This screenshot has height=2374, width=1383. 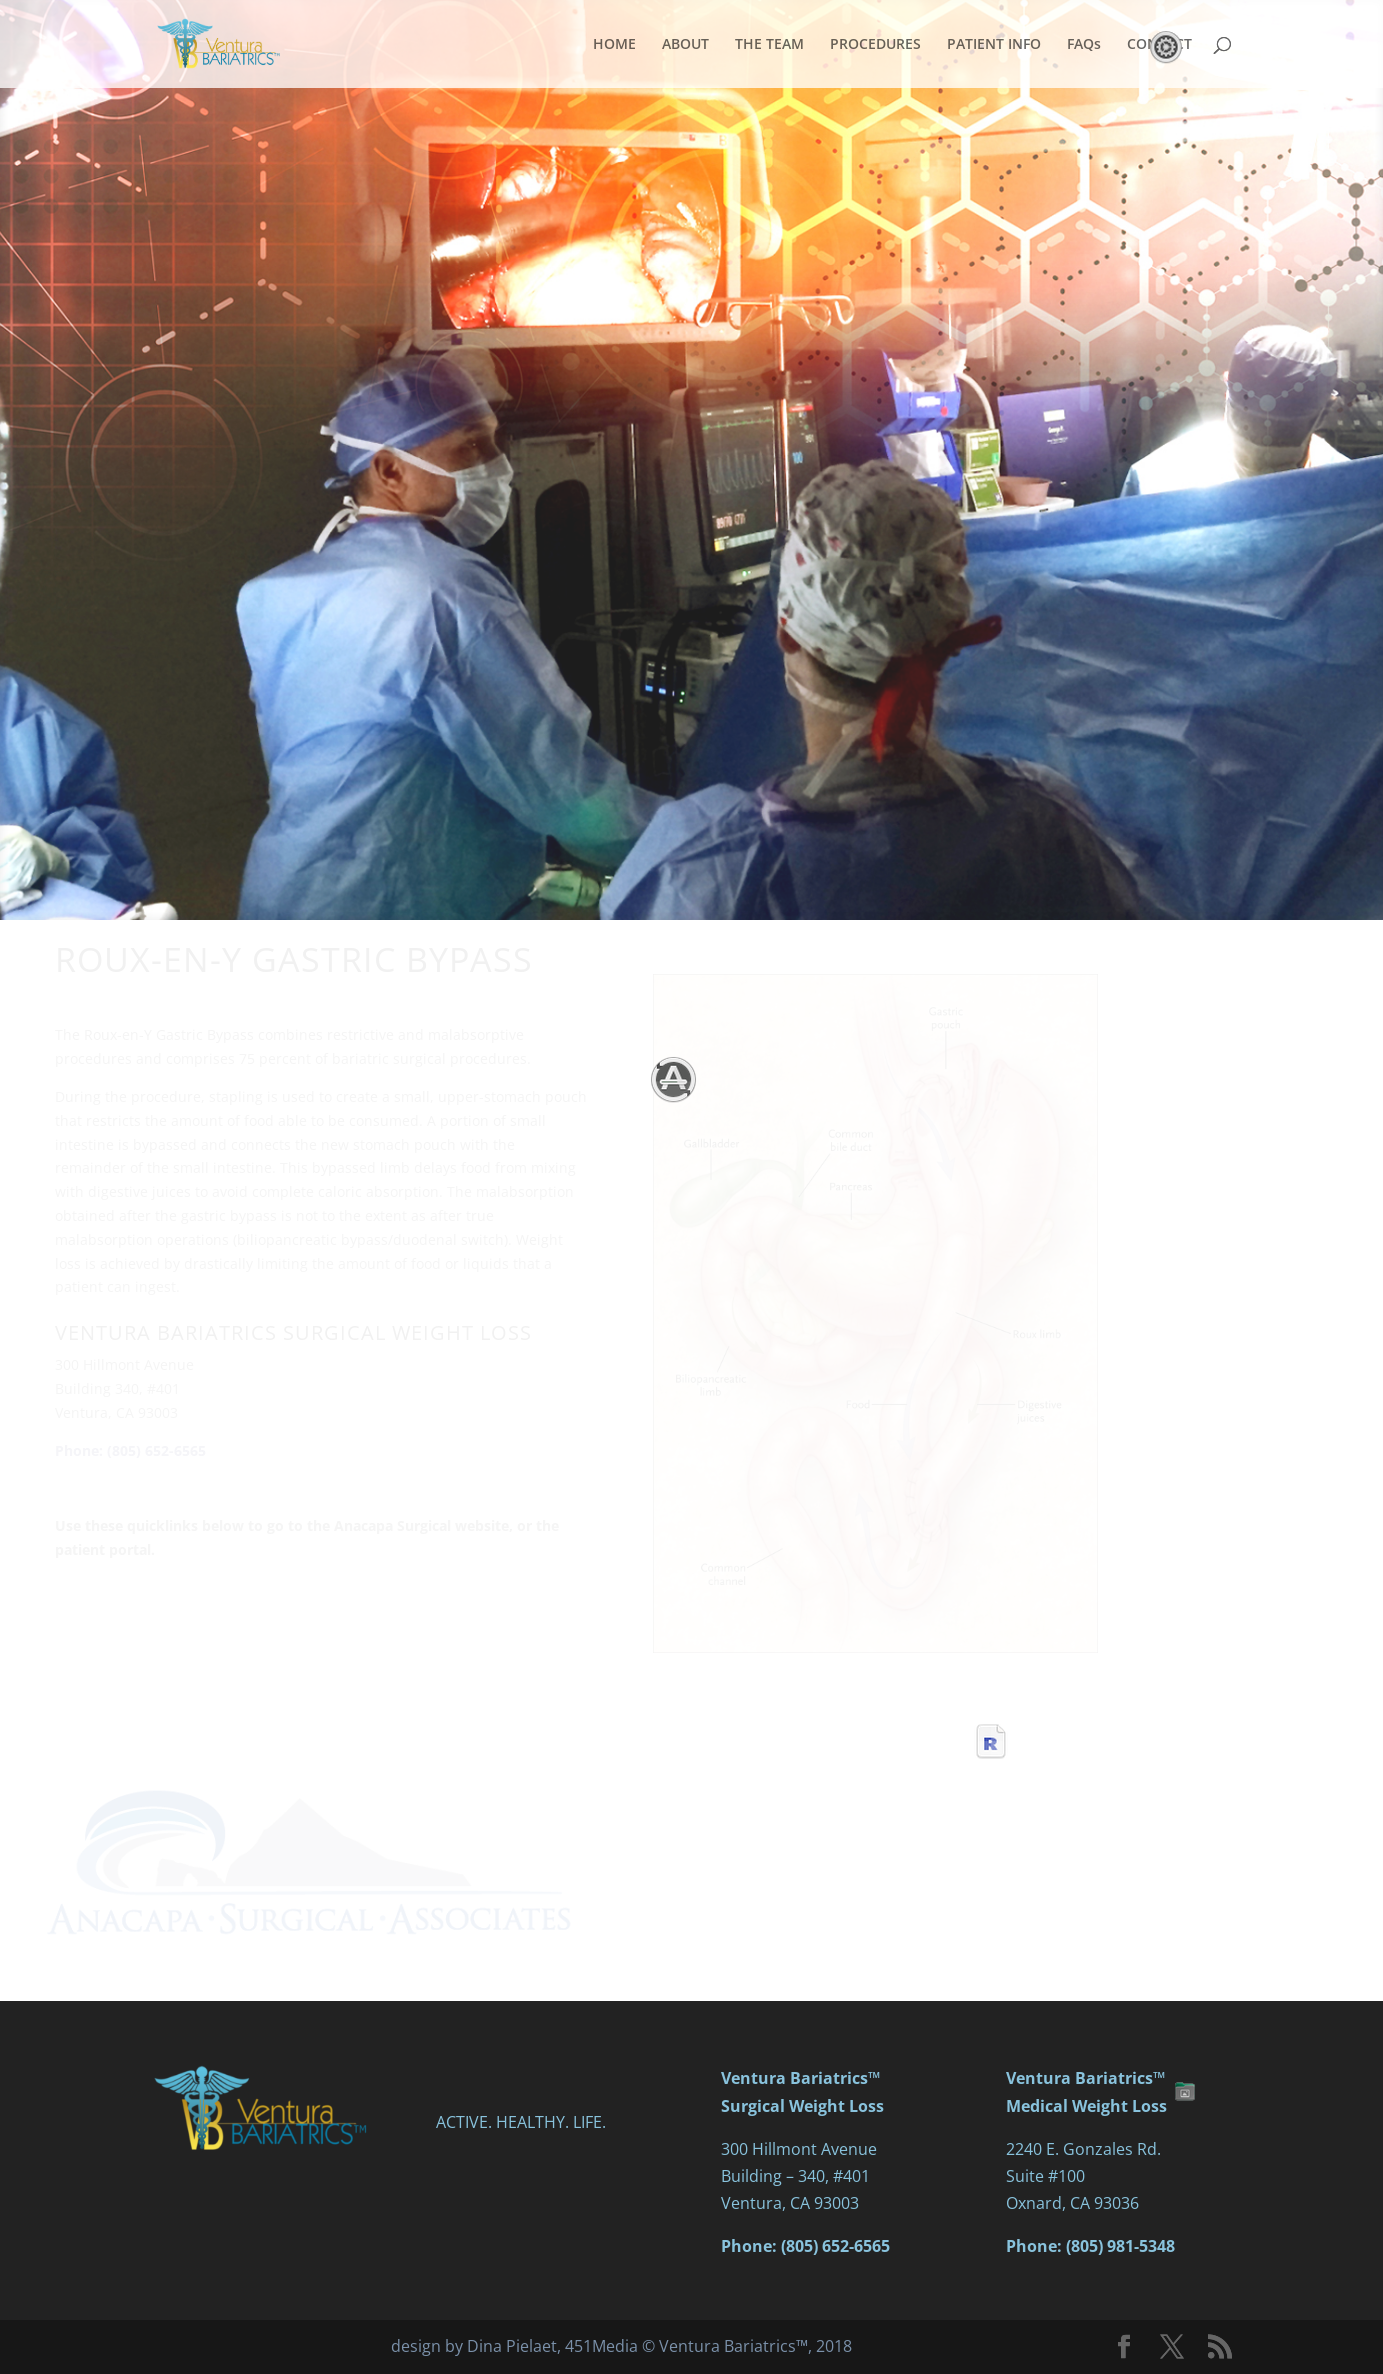 What do you see at coordinates (1166, 47) in the screenshot?
I see `open system settings` at bounding box center [1166, 47].